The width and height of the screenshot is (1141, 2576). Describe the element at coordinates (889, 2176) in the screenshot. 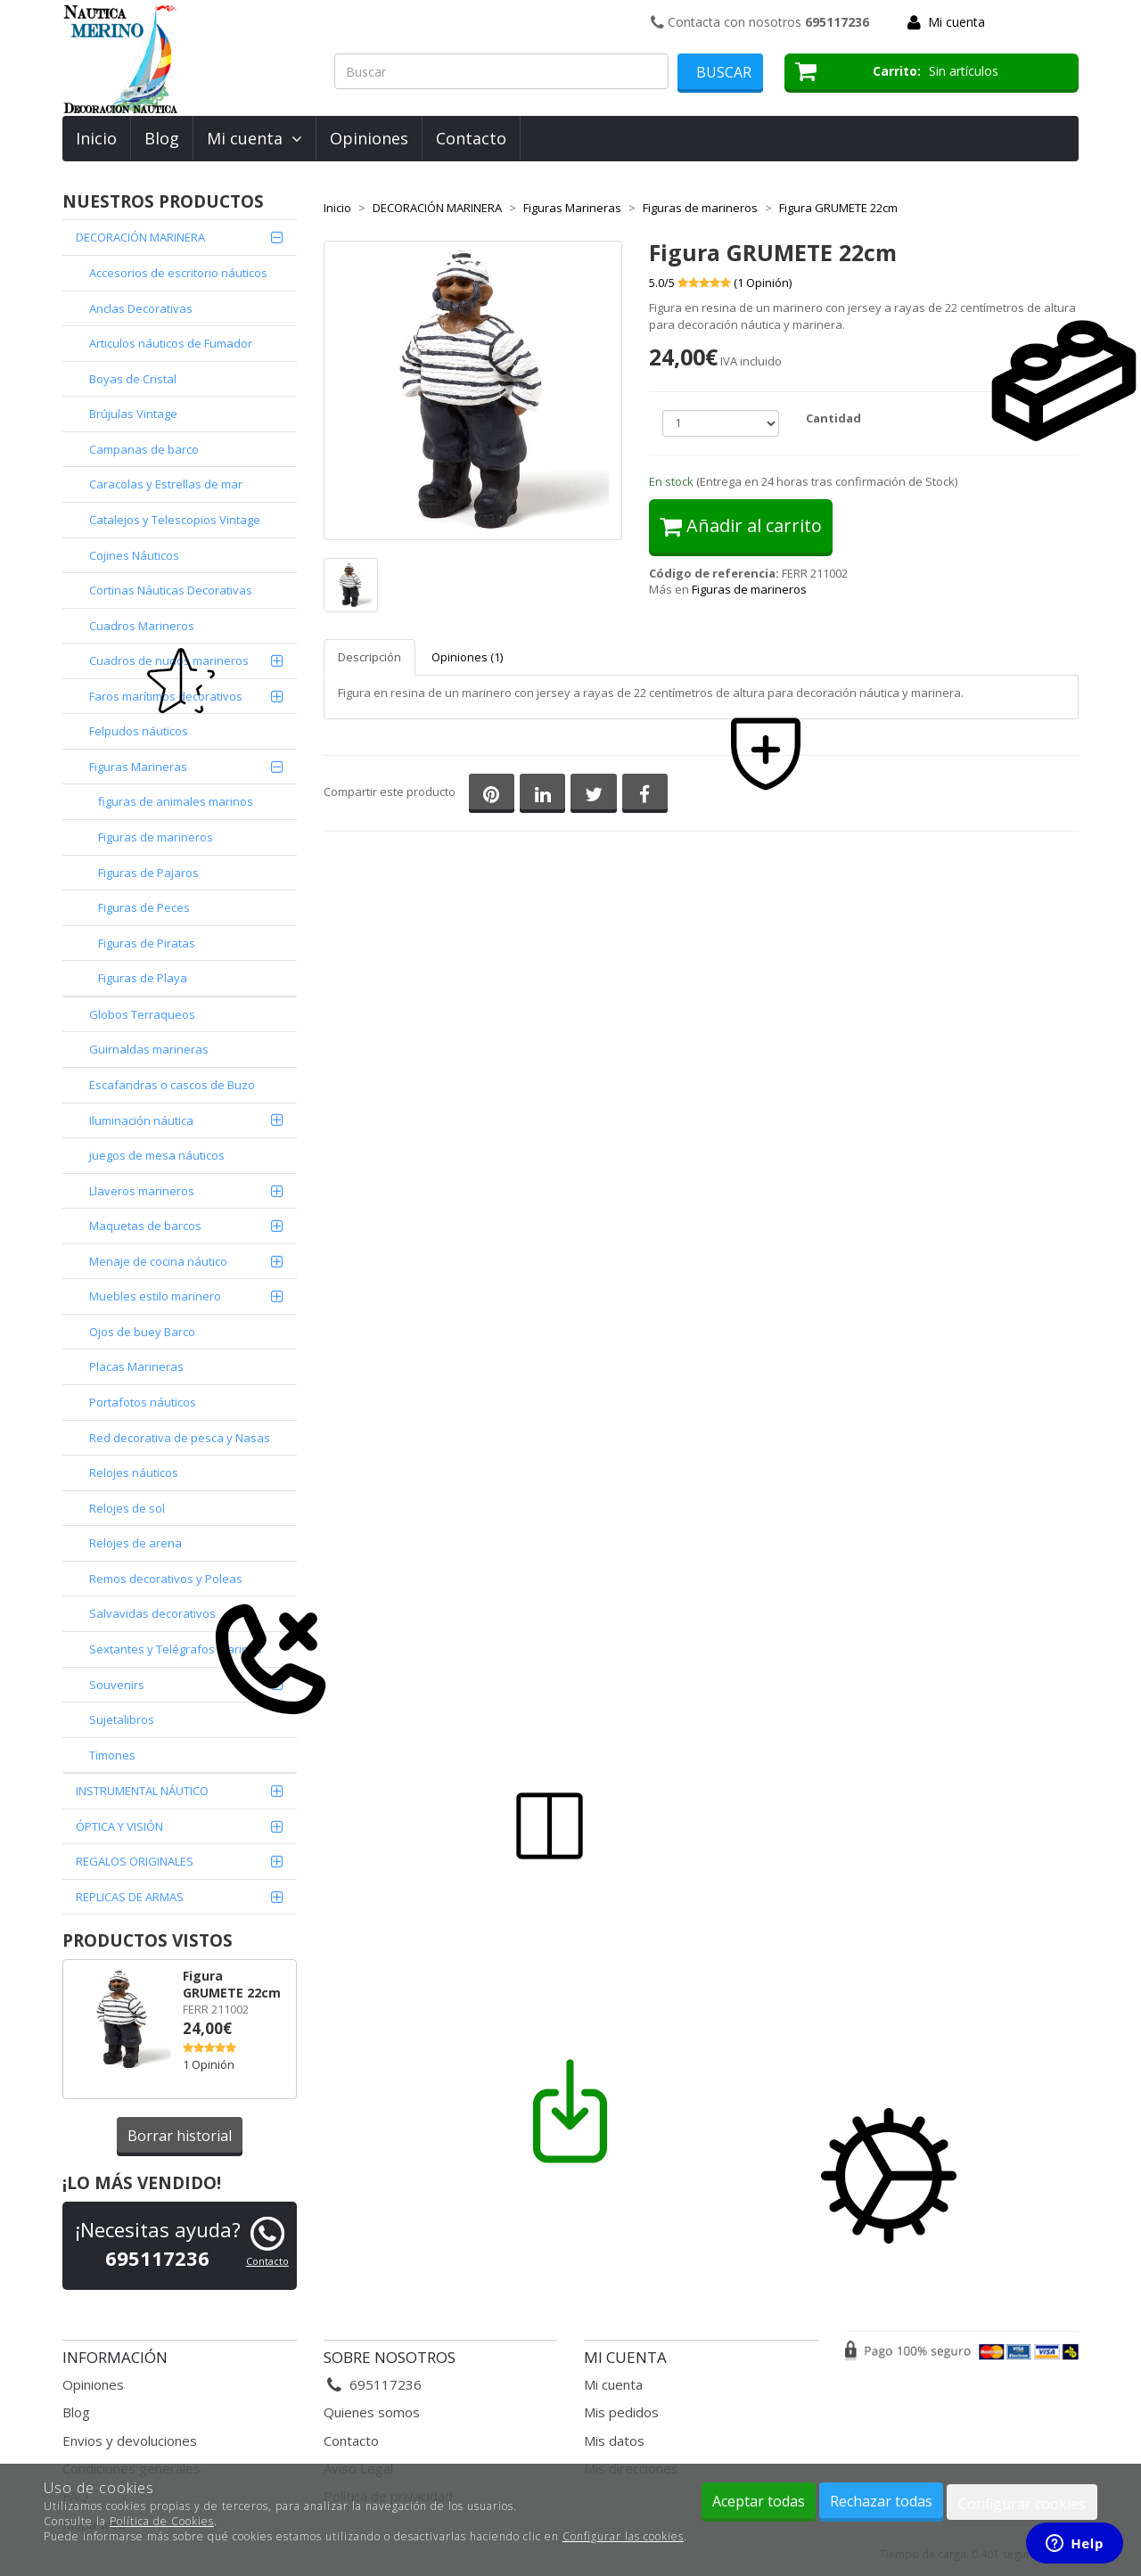

I see `access settings or preferences` at that location.